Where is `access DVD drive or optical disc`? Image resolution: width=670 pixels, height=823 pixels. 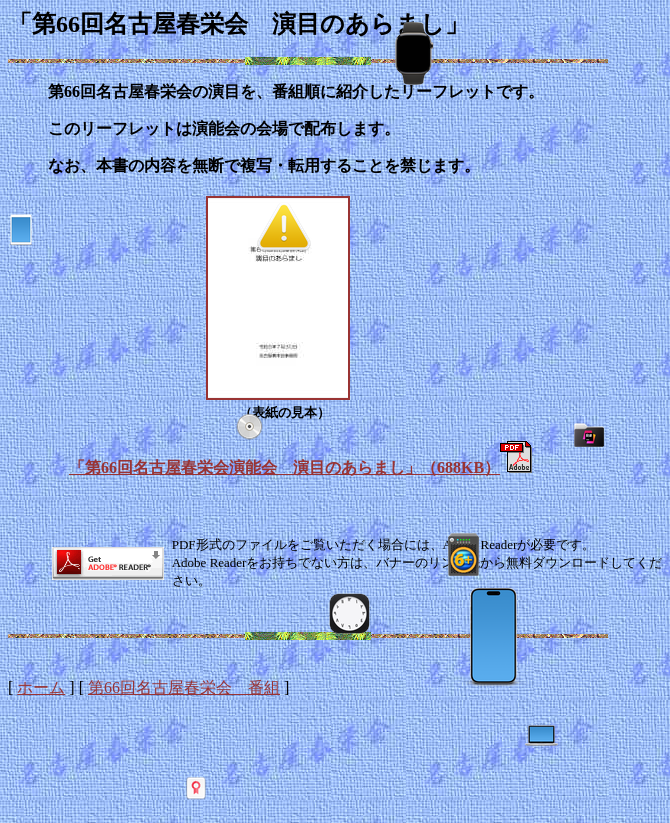
access DVD drive or optical disc is located at coordinates (249, 426).